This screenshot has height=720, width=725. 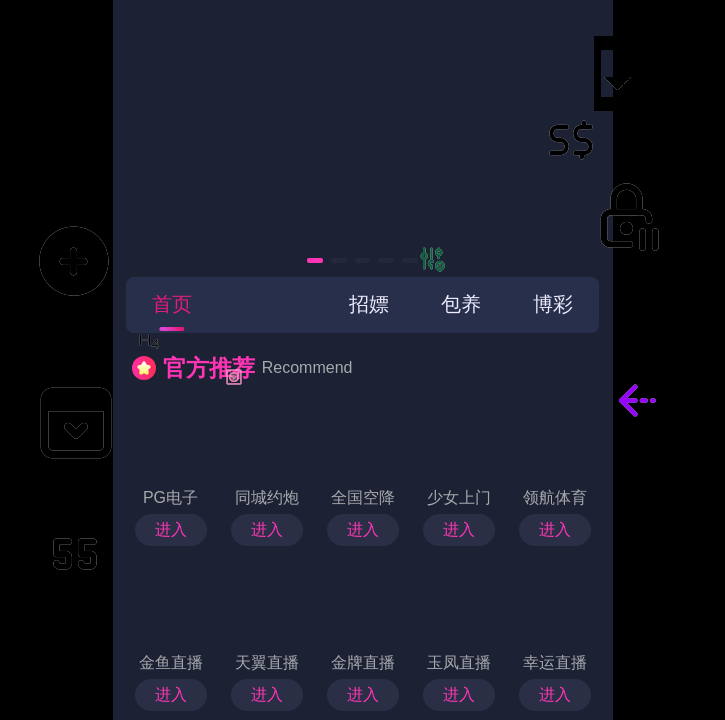 What do you see at coordinates (73, 261) in the screenshot?
I see `add a new item` at bounding box center [73, 261].